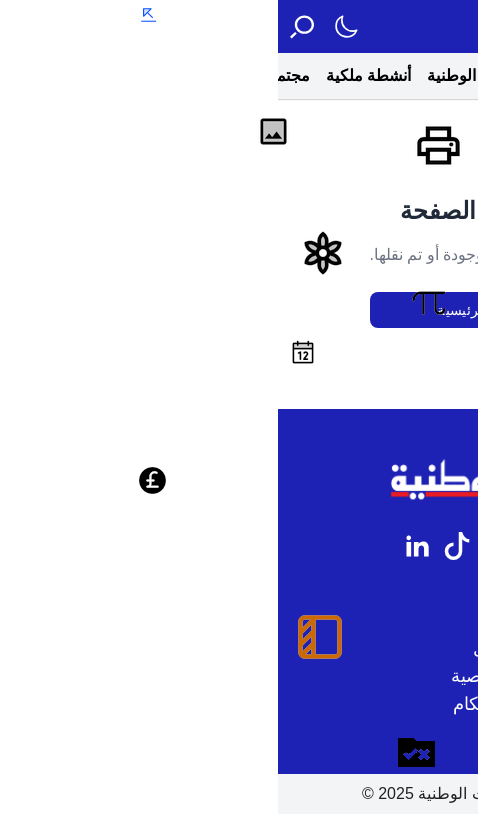 This screenshot has height=814, width=478. What do you see at coordinates (152, 480) in the screenshot?
I see `view prices in British pounds` at bounding box center [152, 480].